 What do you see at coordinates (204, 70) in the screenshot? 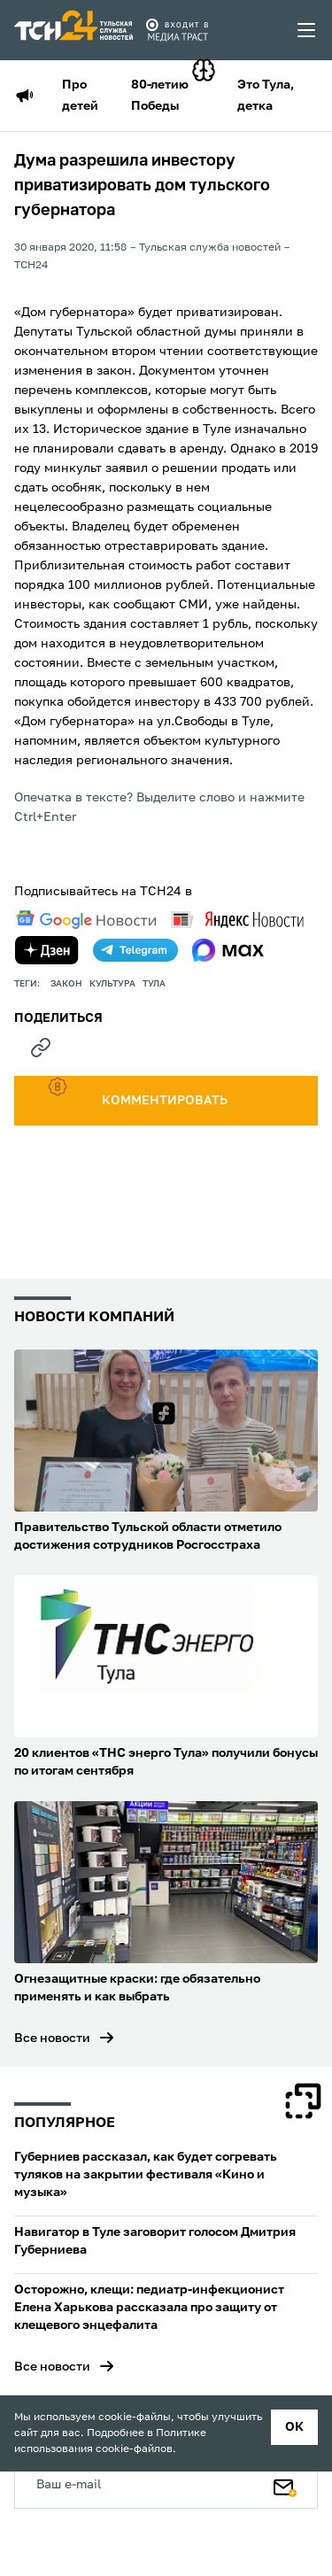
I see `access AI or smart features` at bounding box center [204, 70].